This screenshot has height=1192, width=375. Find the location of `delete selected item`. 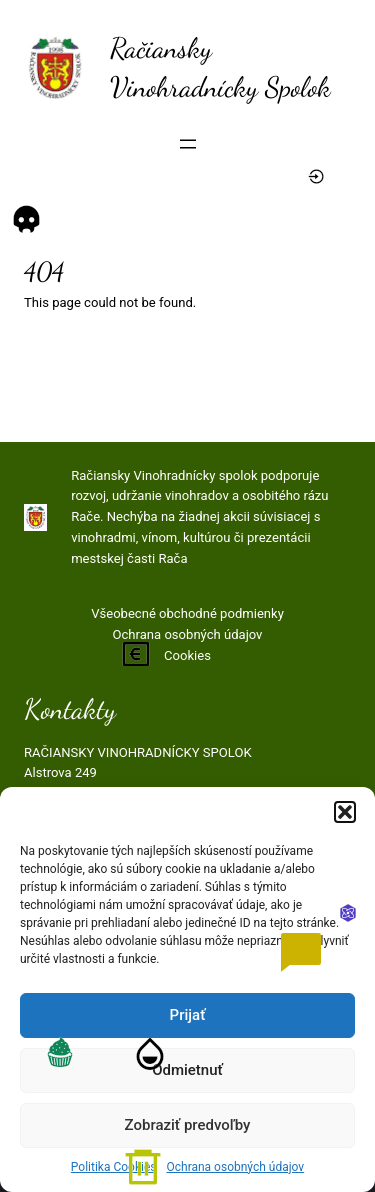

delete selected item is located at coordinates (143, 1167).